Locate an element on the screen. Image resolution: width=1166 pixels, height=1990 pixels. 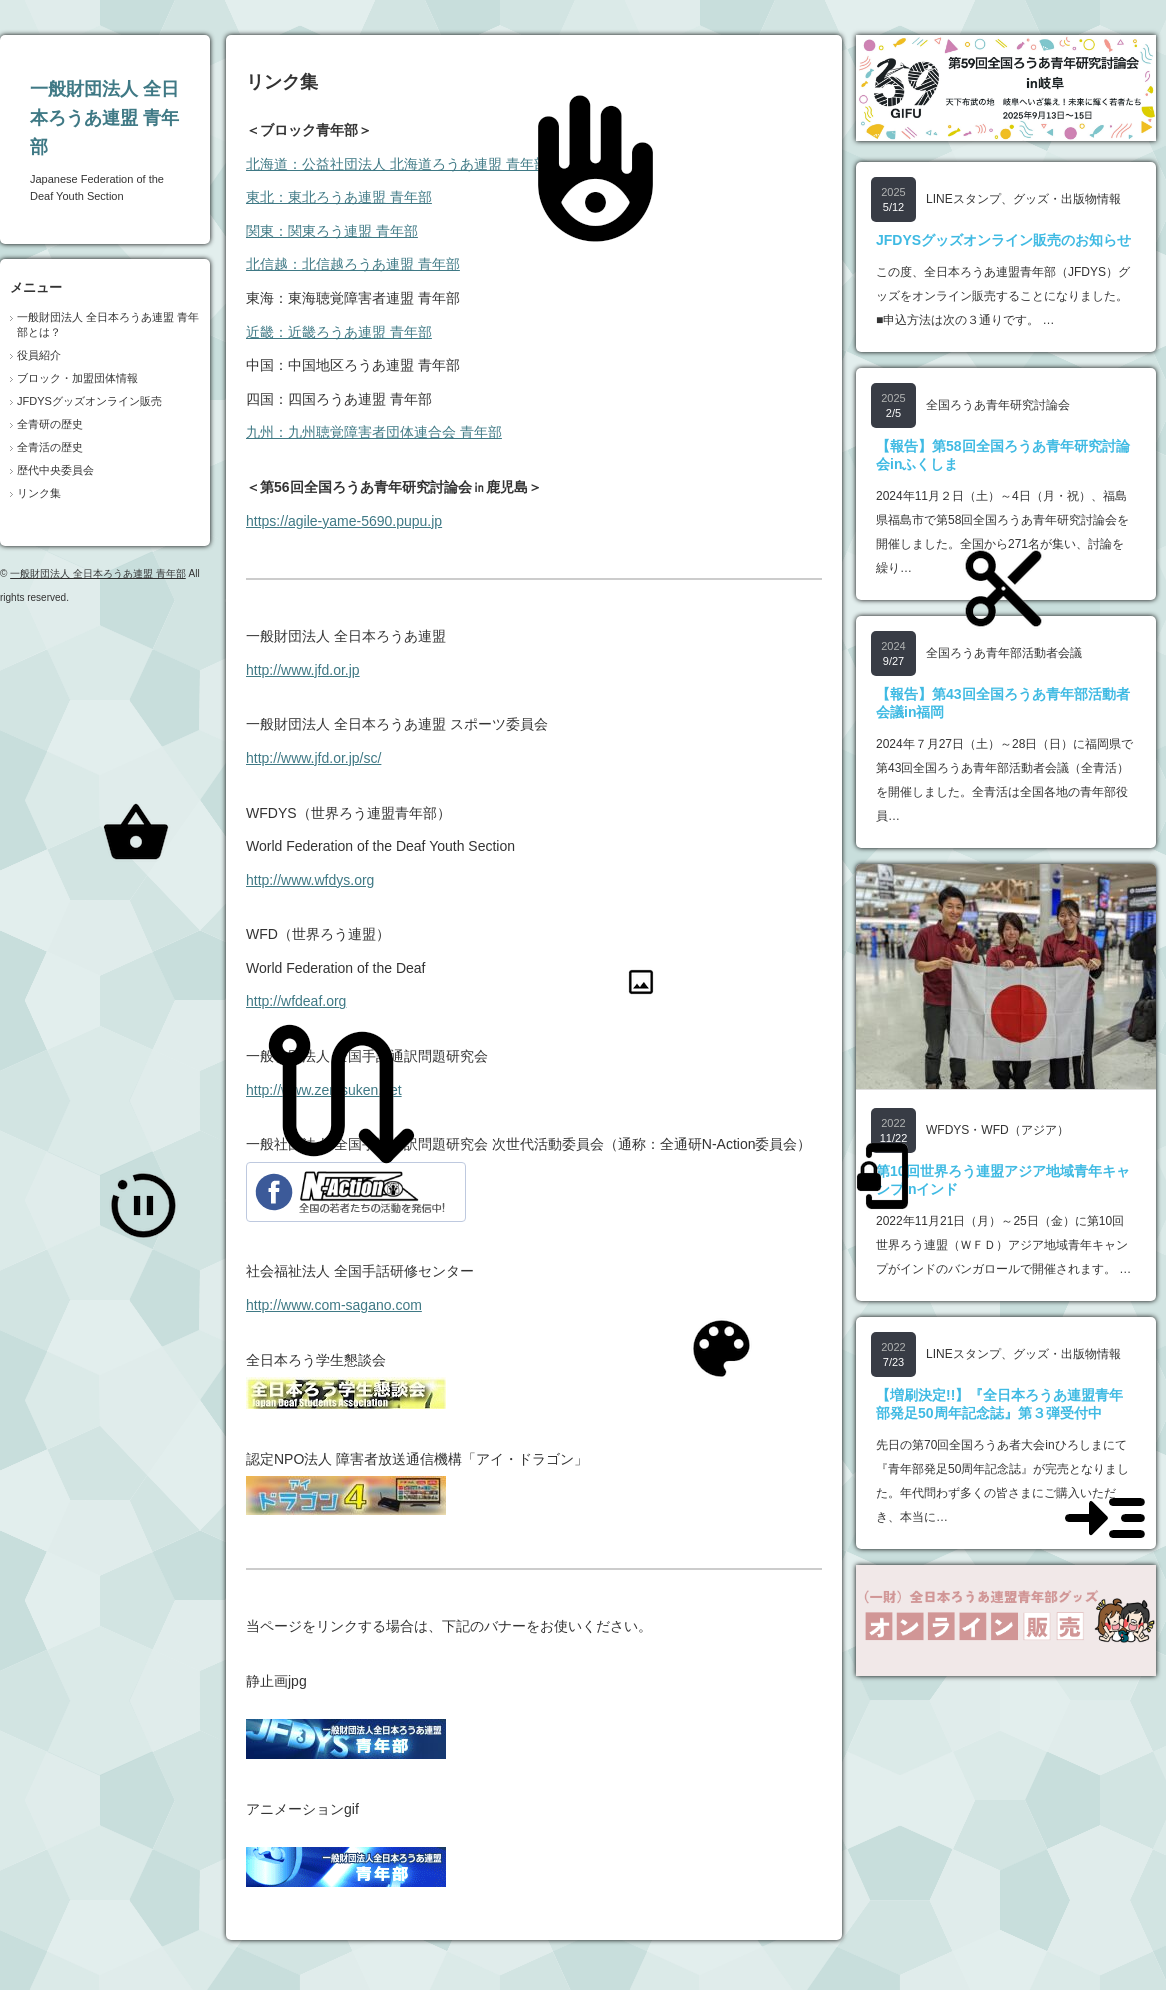
indicates an s-curve or winding path ahead is located at coordinates (338, 1094).